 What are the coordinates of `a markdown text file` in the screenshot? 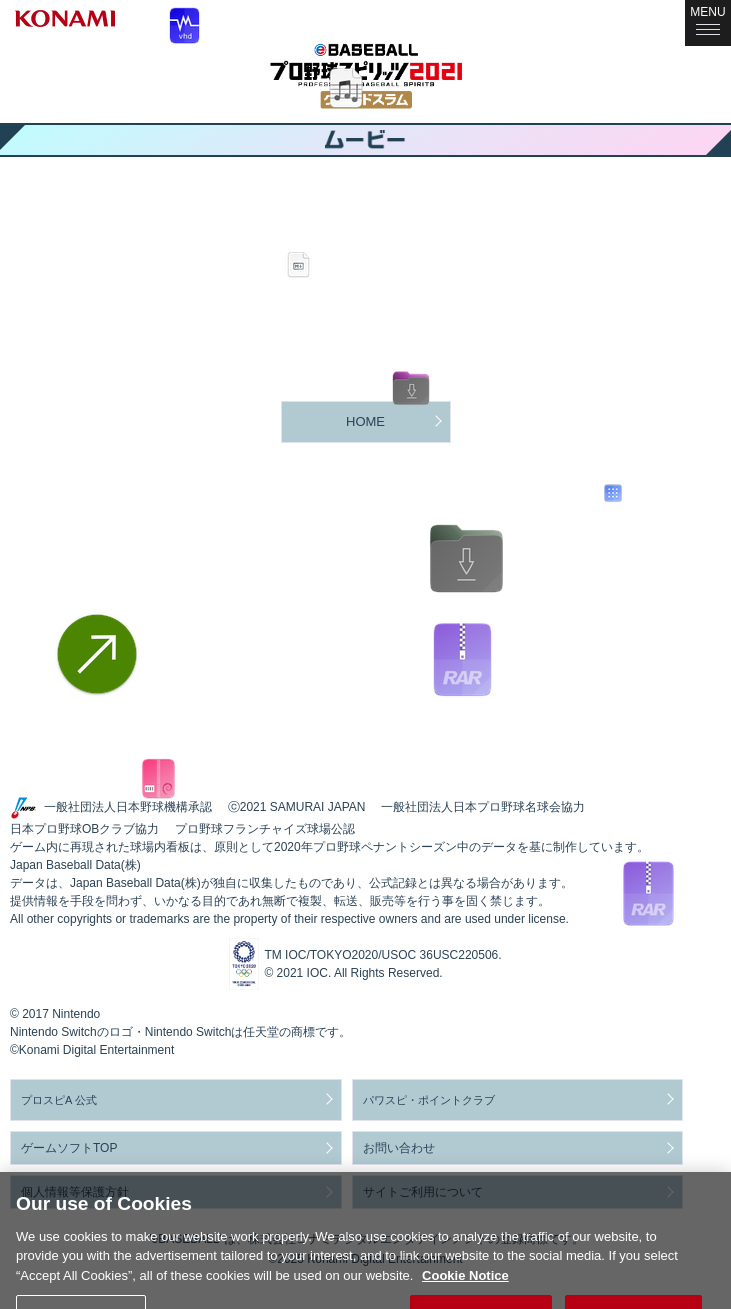 It's located at (298, 264).